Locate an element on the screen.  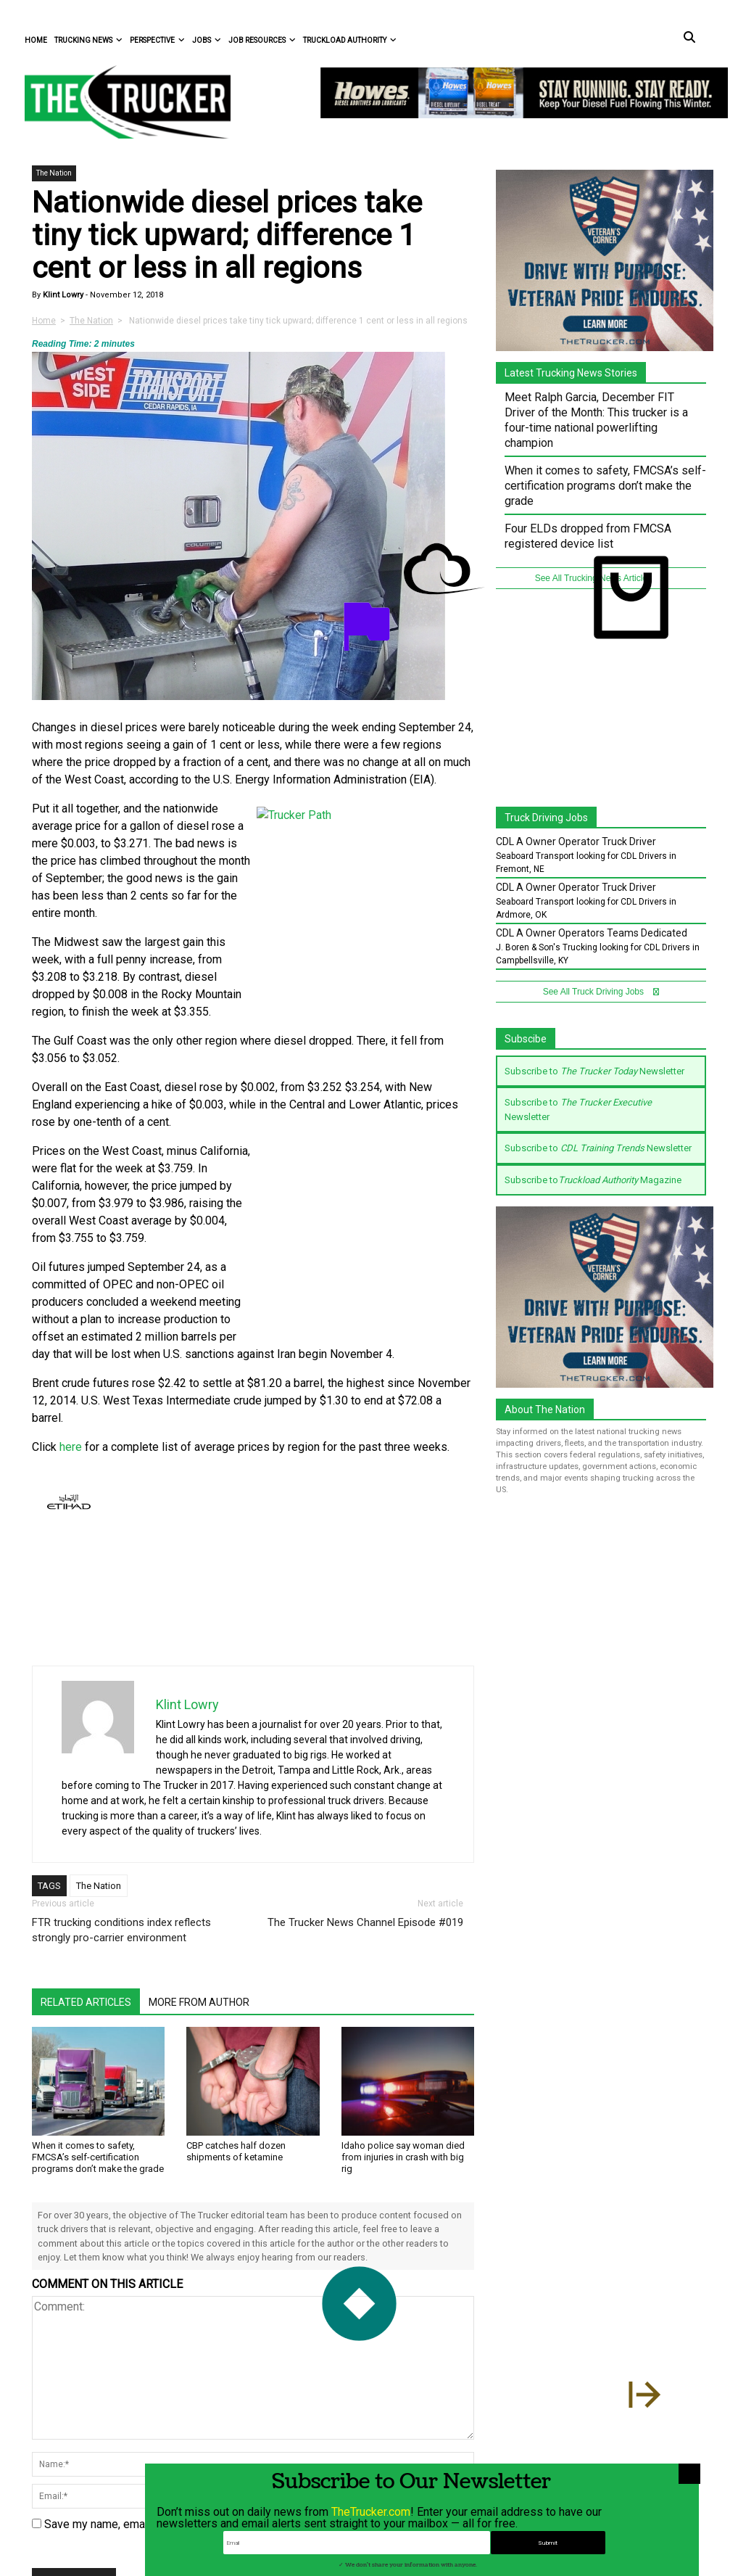
expand panel to the right is located at coordinates (644, 2395).